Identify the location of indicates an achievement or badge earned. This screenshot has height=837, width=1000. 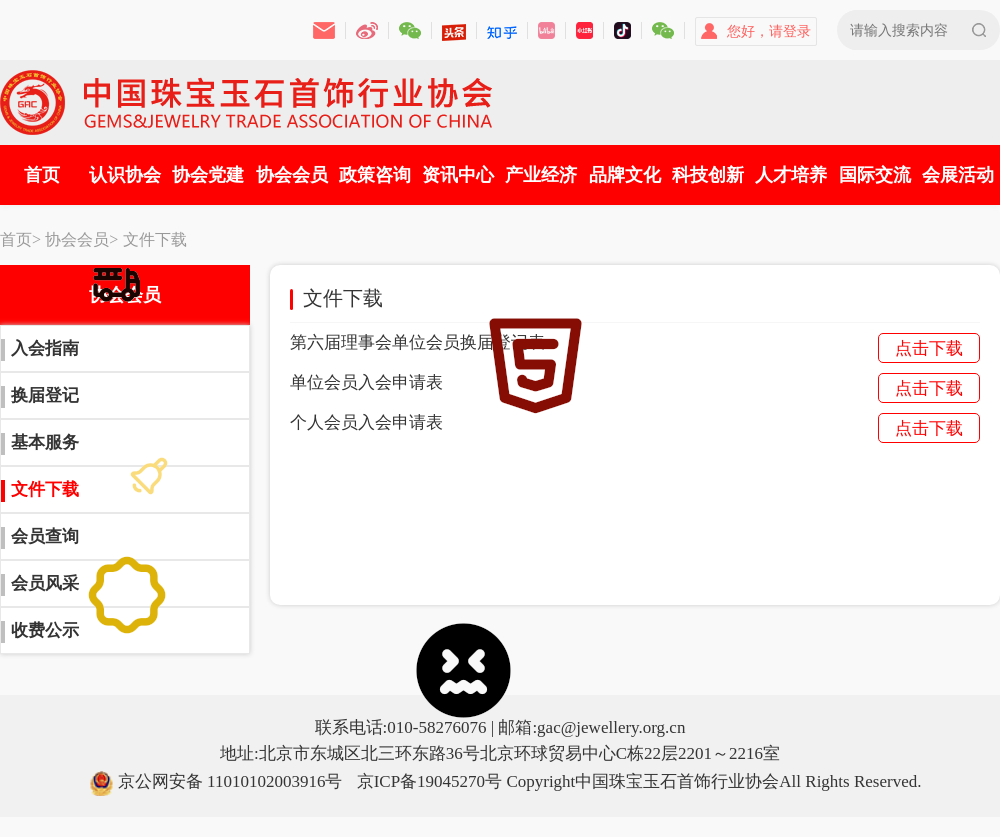
(127, 595).